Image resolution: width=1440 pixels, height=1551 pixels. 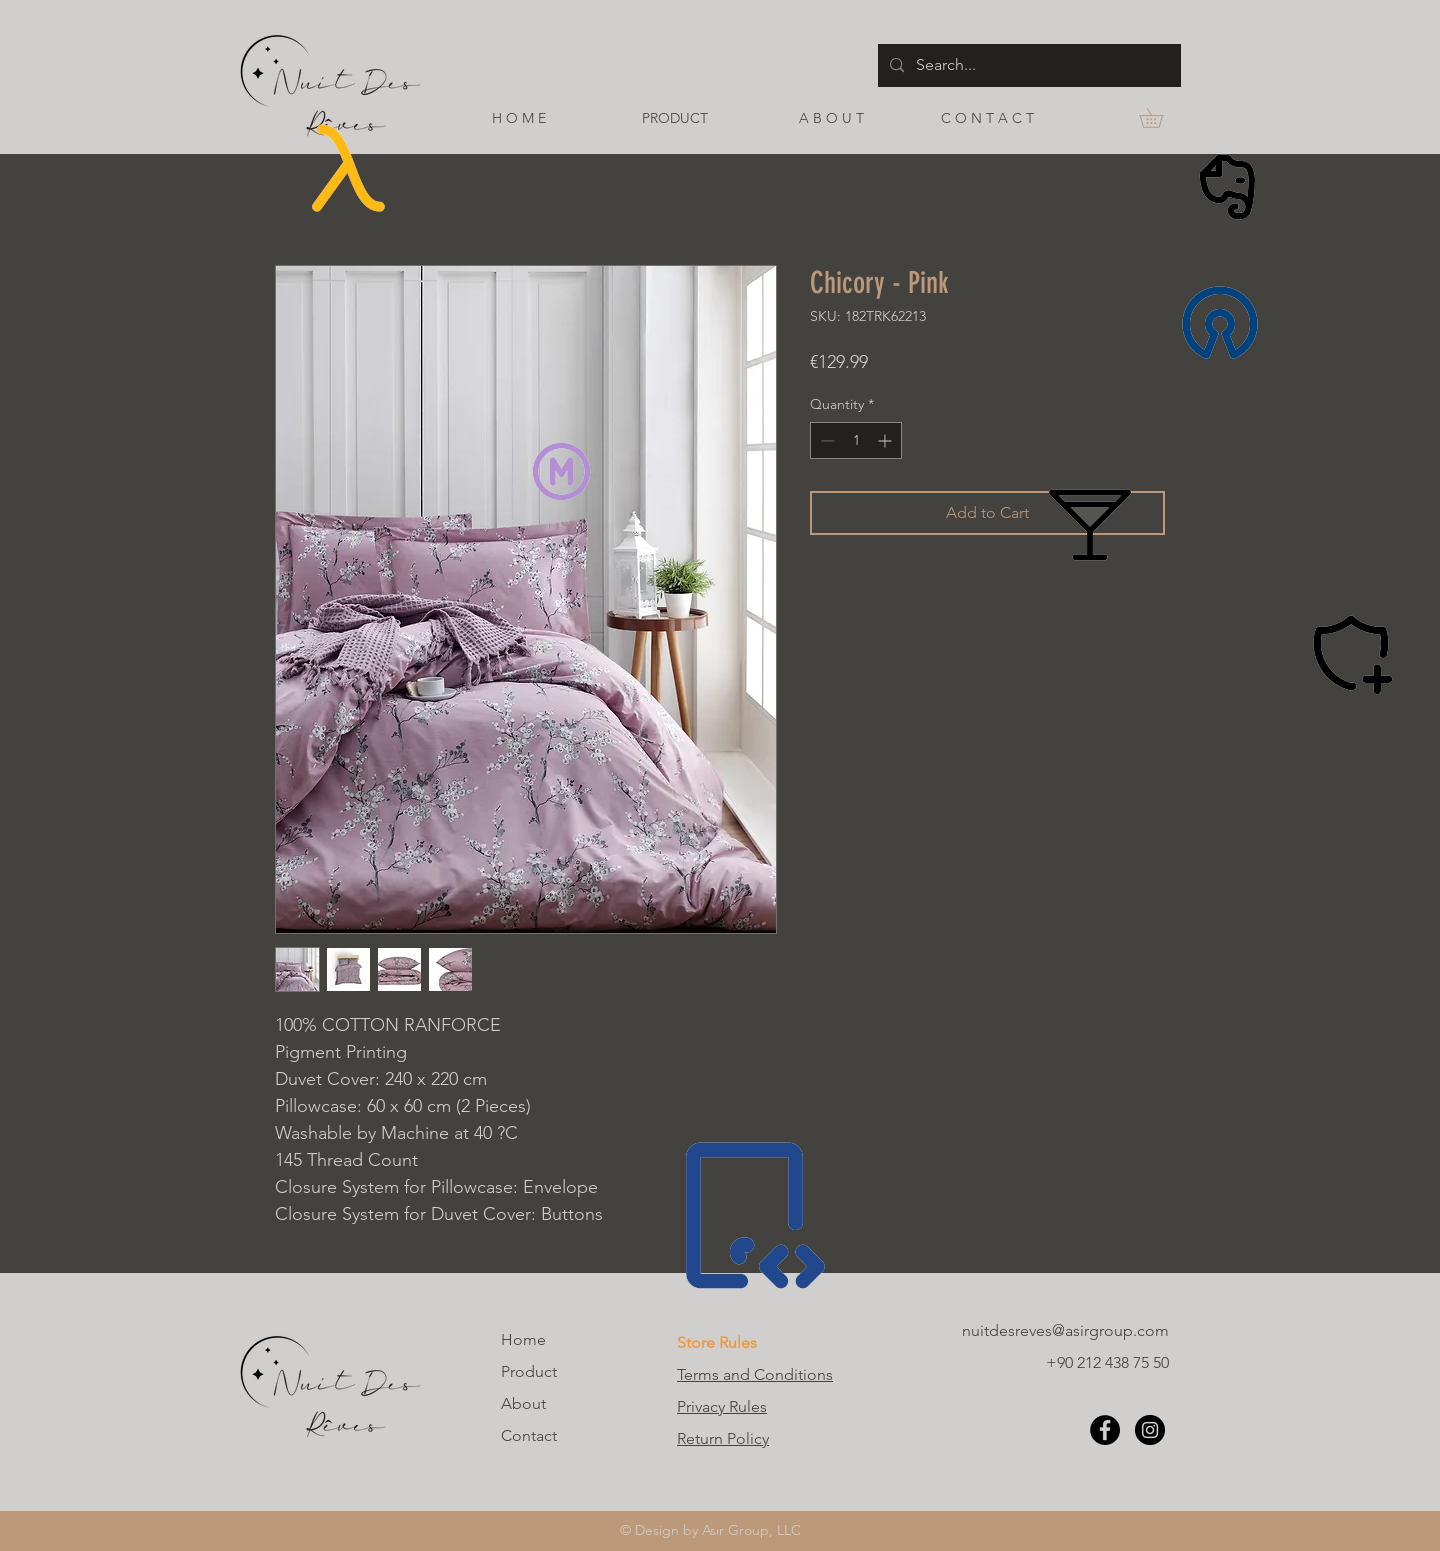 I want to click on indicates open source software or project, so click(x=1220, y=324).